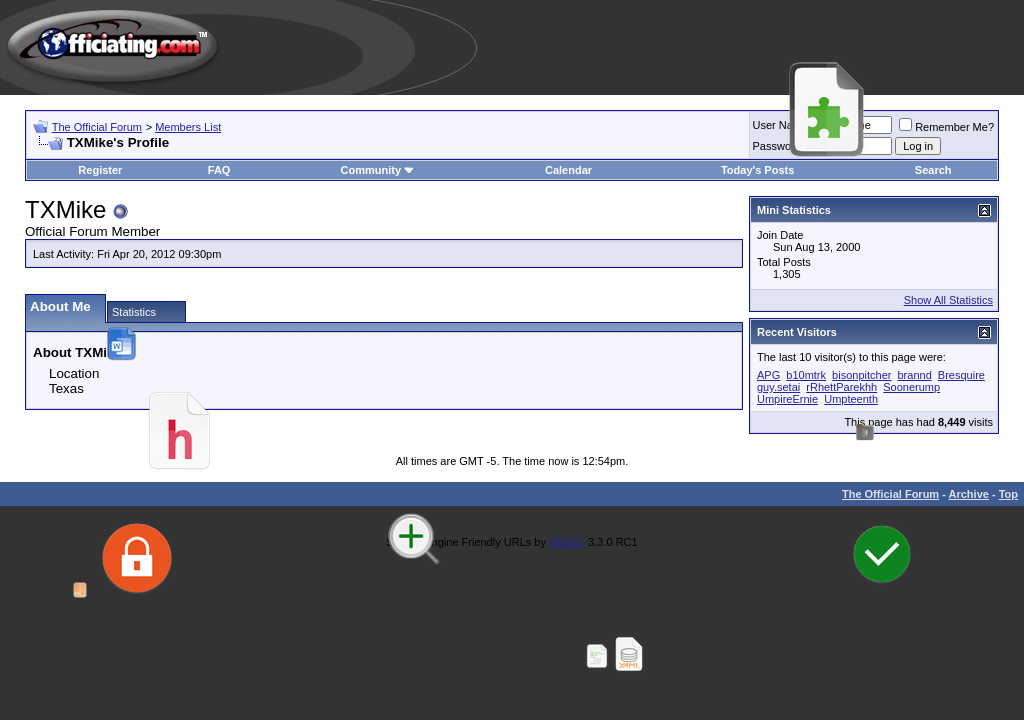  I want to click on yaml configuration file, so click(629, 654).